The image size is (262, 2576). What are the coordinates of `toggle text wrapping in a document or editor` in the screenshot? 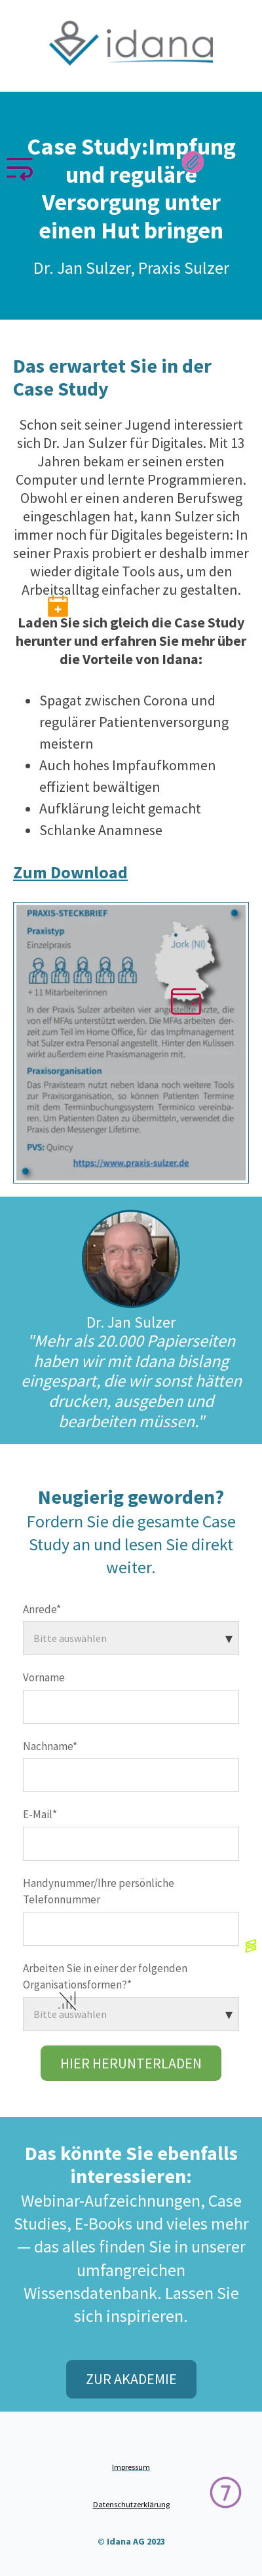 It's located at (20, 168).